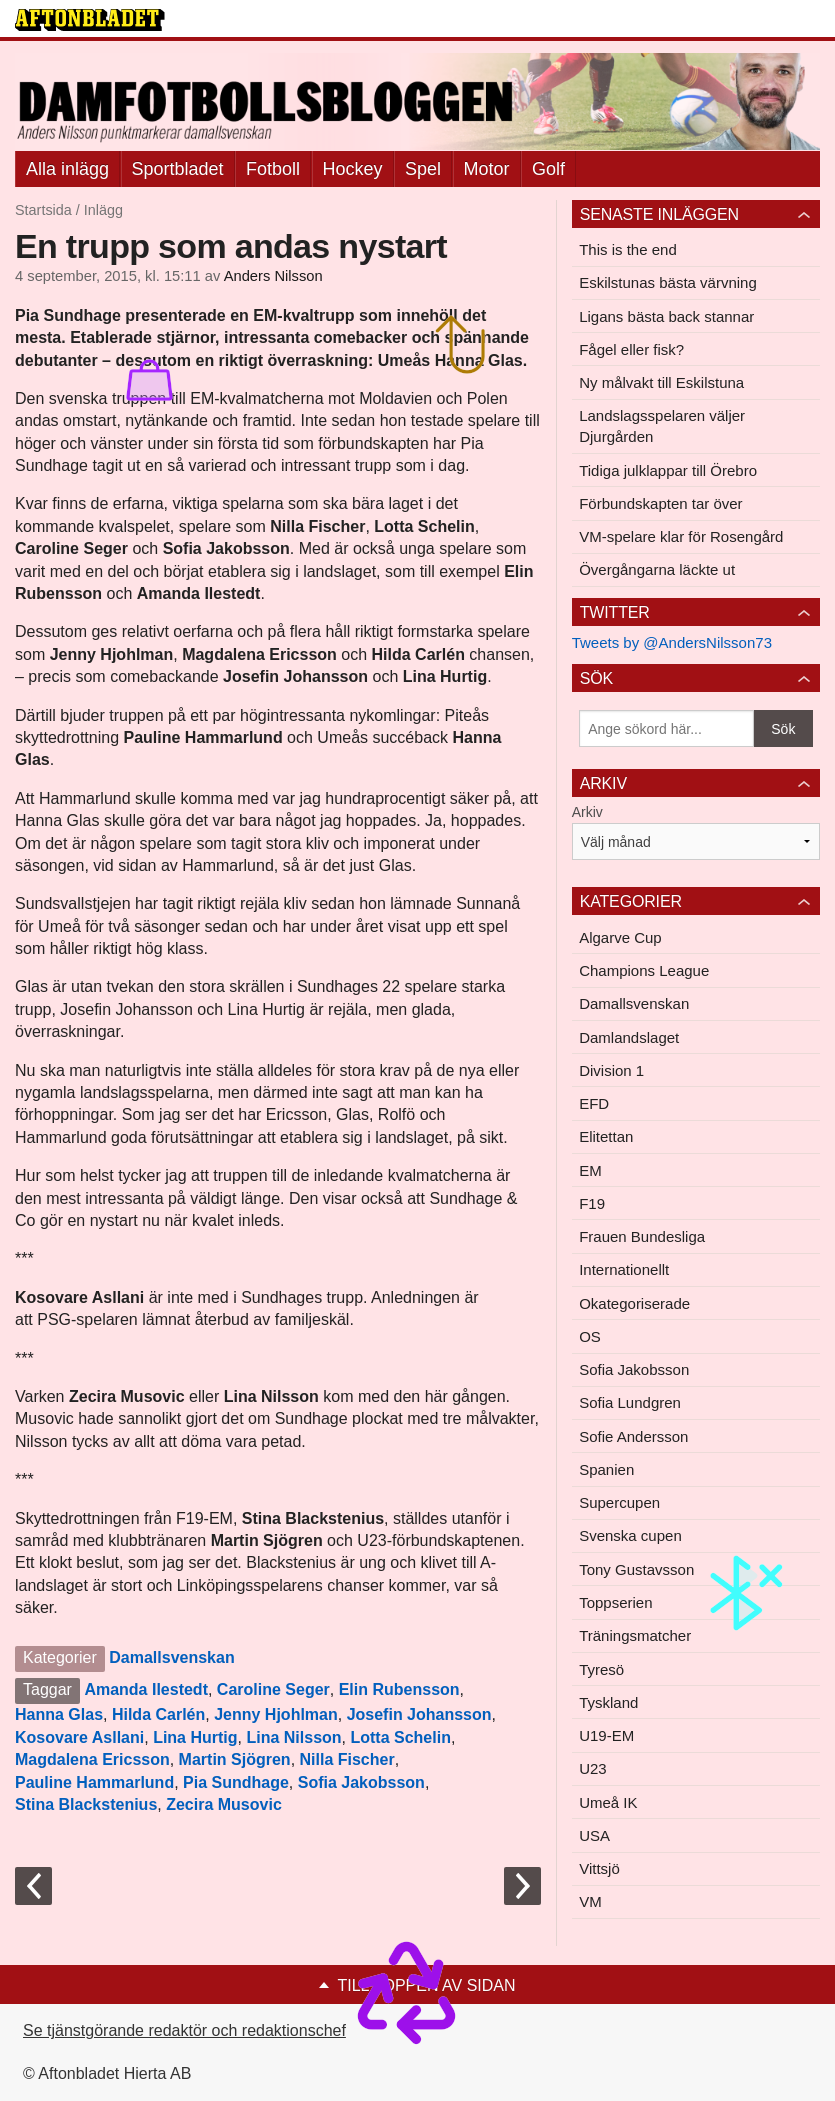 This screenshot has height=2101, width=835. I want to click on bluetooth is disabled or turned off, so click(742, 1593).